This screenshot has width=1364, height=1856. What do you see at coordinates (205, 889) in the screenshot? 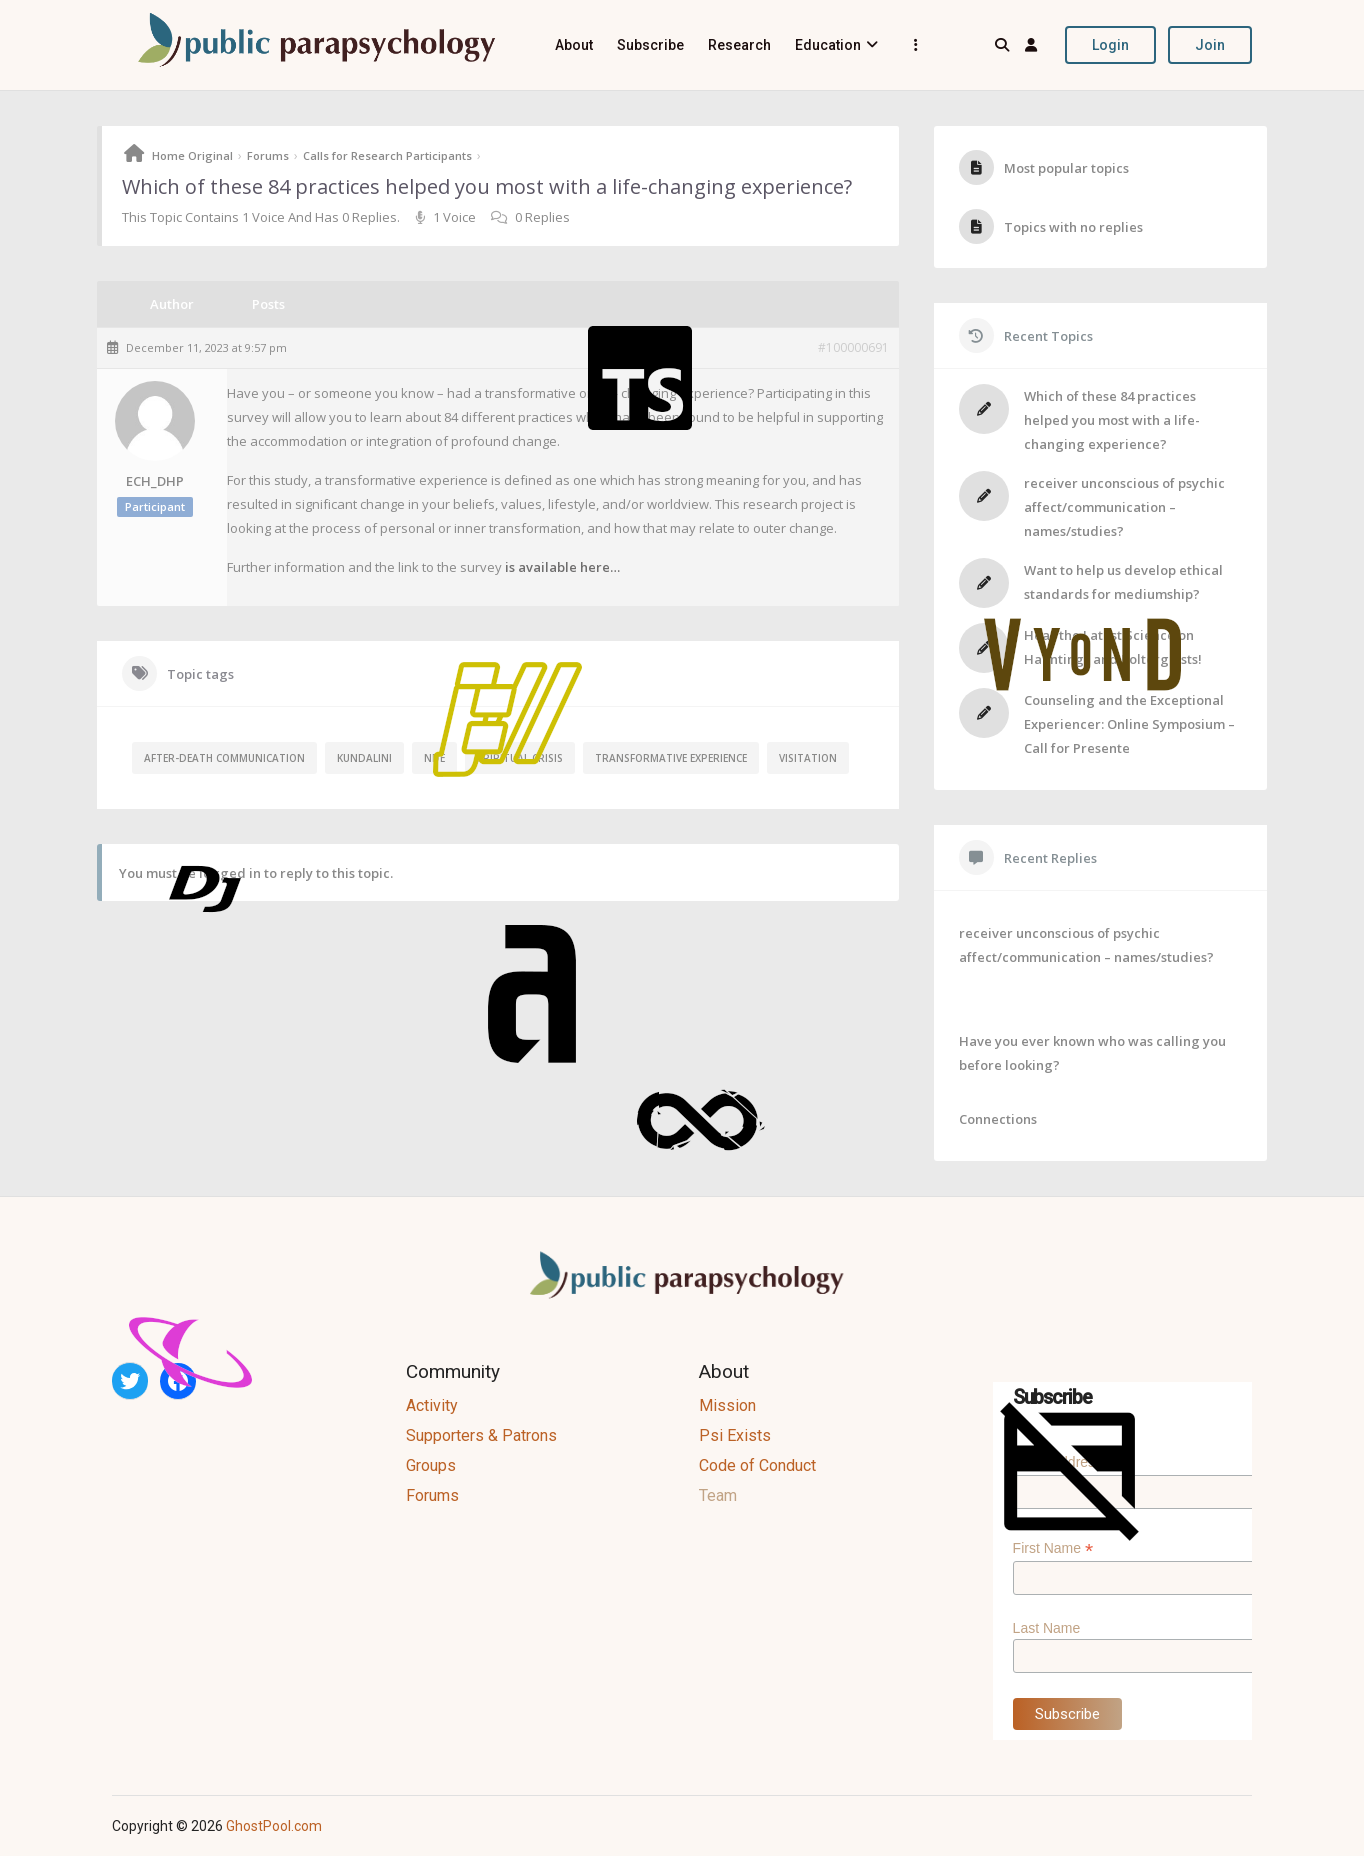
I see `pioneer dj brand logo` at bounding box center [205, 889].